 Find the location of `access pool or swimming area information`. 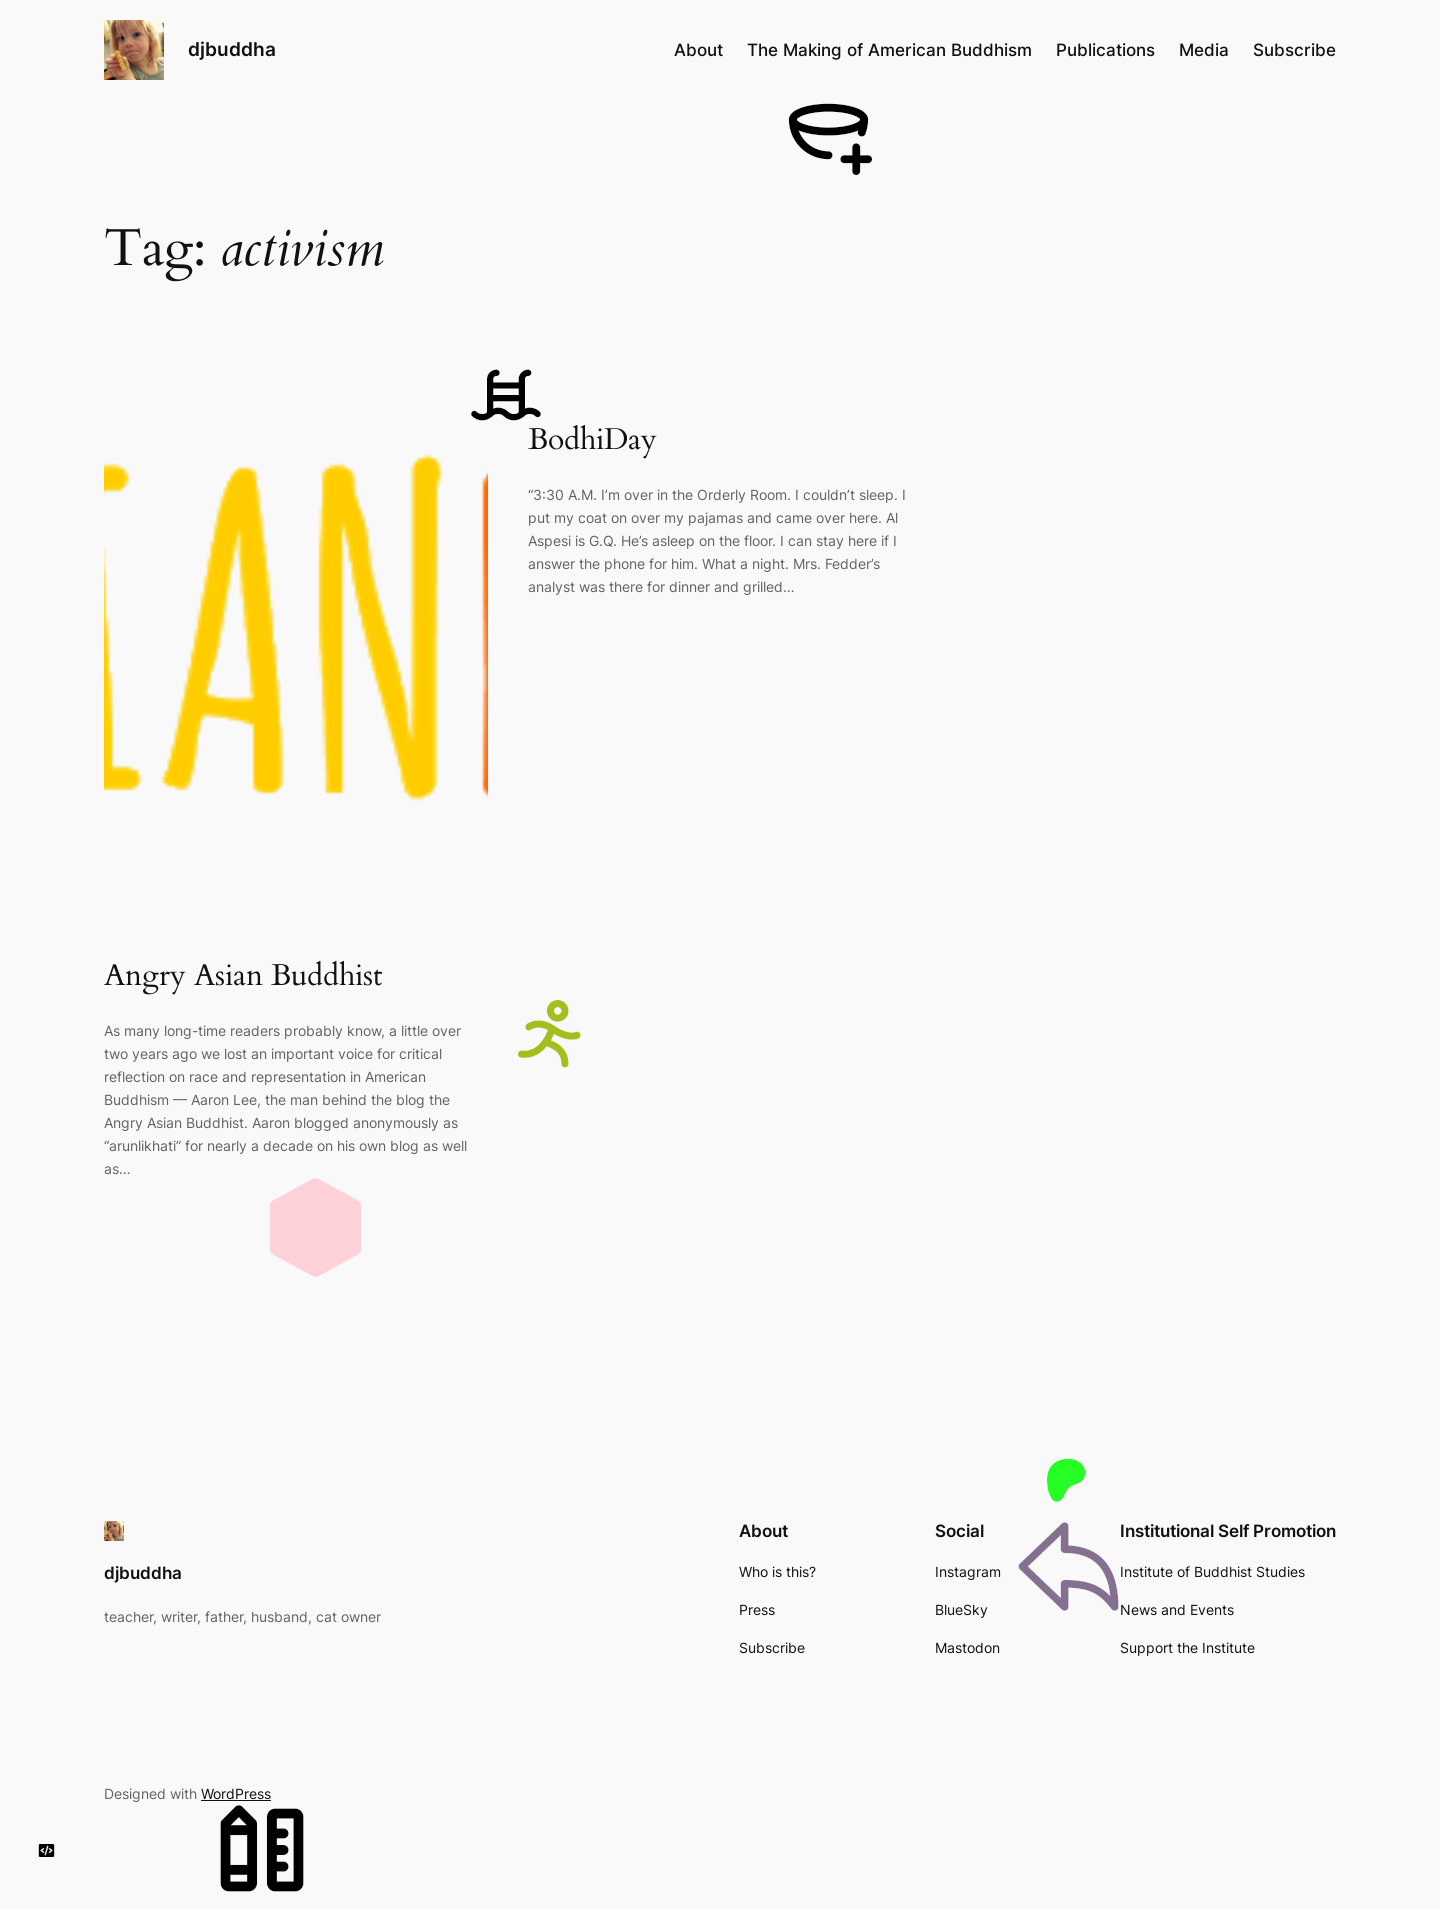

access pool or swimming area information is located at coordinates (506, 395).